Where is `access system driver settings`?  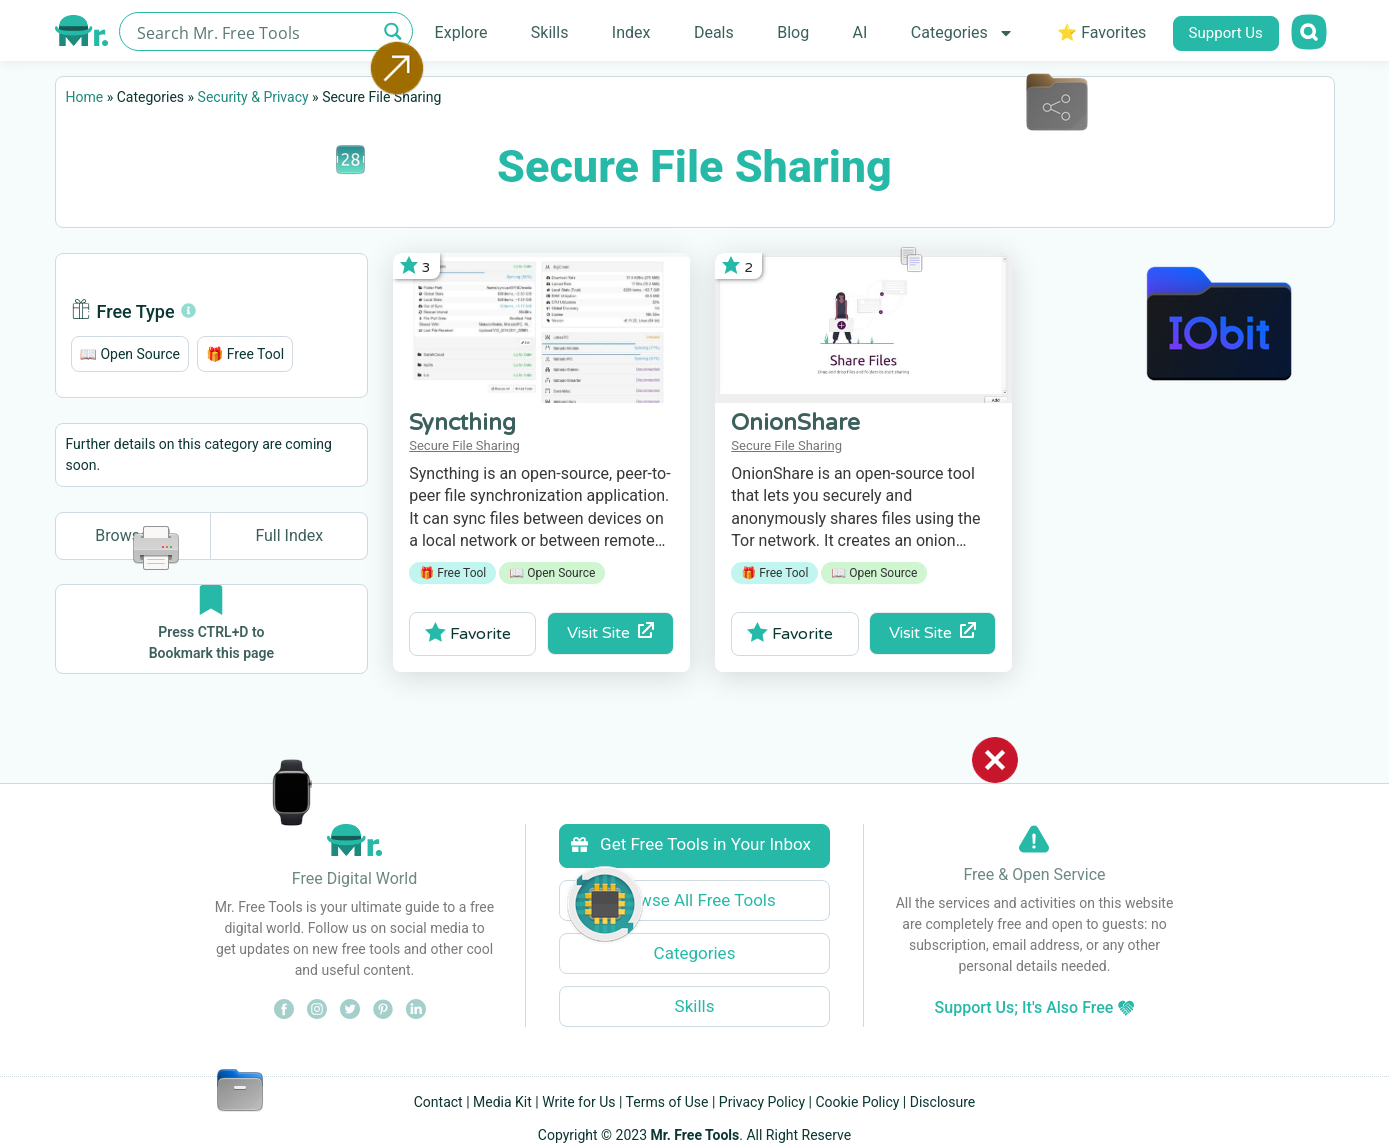 access system driver settings is located at coordinates (605, 904).